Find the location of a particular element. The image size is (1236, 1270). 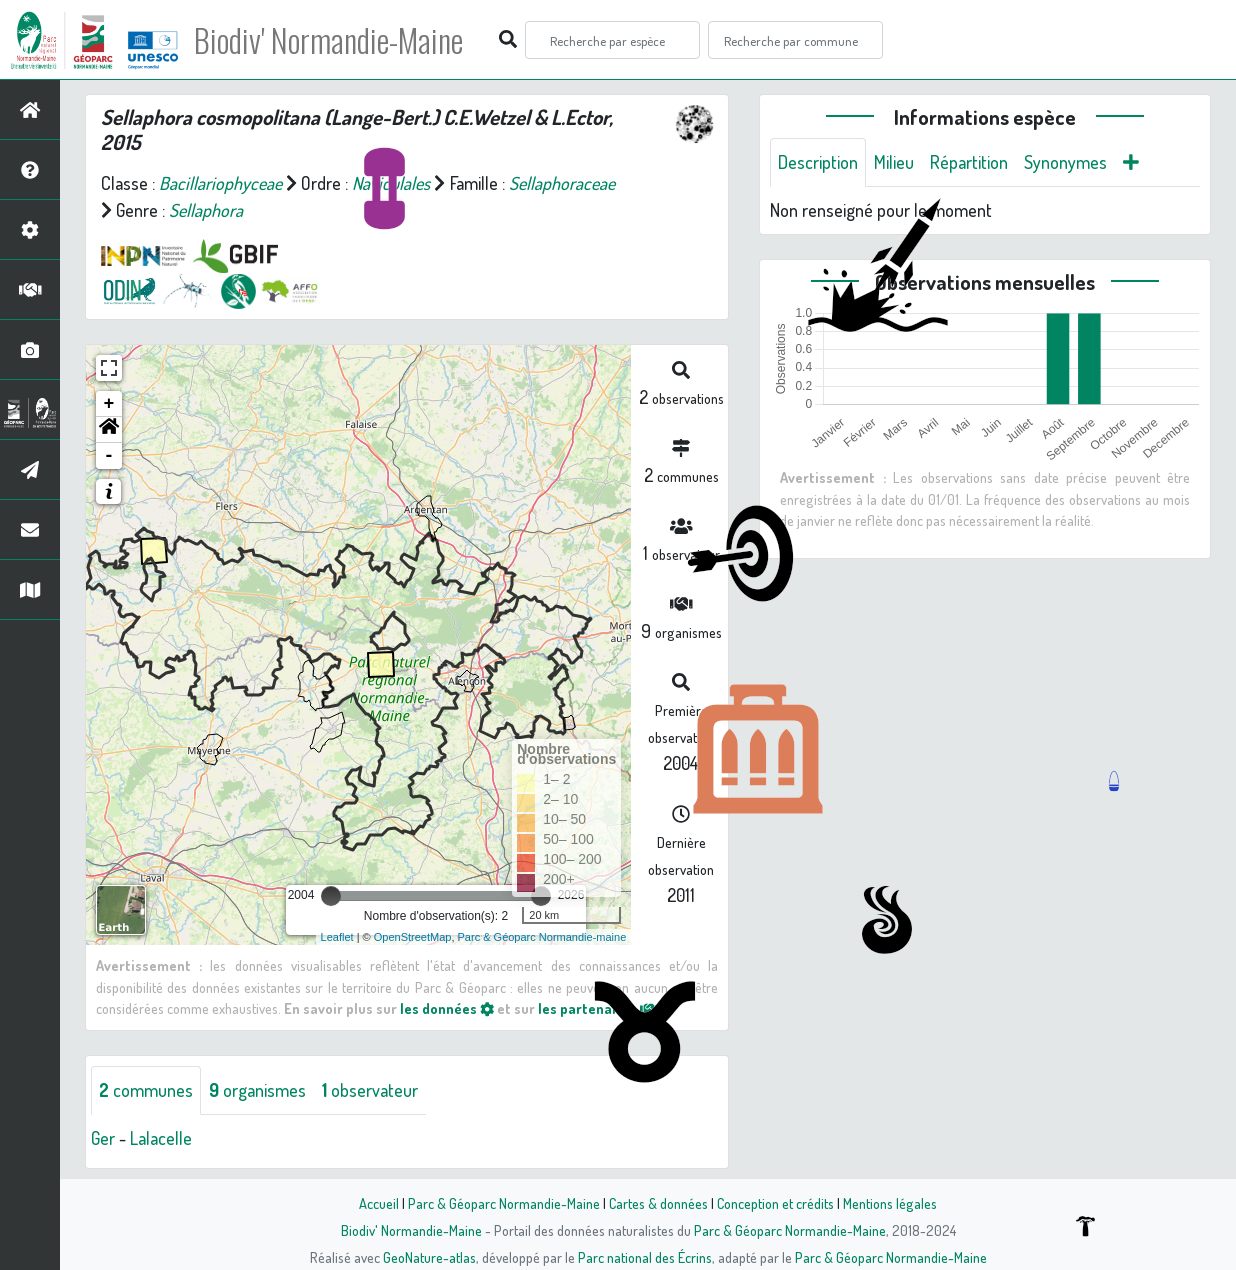

use grenade weapon or explosive item is located at coordinates (384, 188).